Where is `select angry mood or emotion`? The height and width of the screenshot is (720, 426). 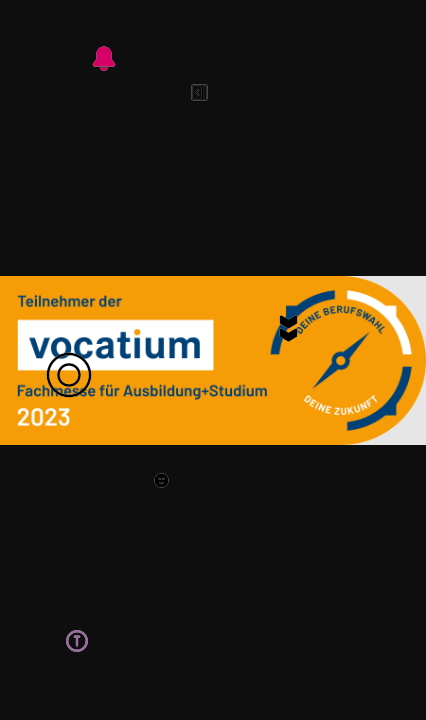
select angry mood or emotion is located at coordinates (161, 480).